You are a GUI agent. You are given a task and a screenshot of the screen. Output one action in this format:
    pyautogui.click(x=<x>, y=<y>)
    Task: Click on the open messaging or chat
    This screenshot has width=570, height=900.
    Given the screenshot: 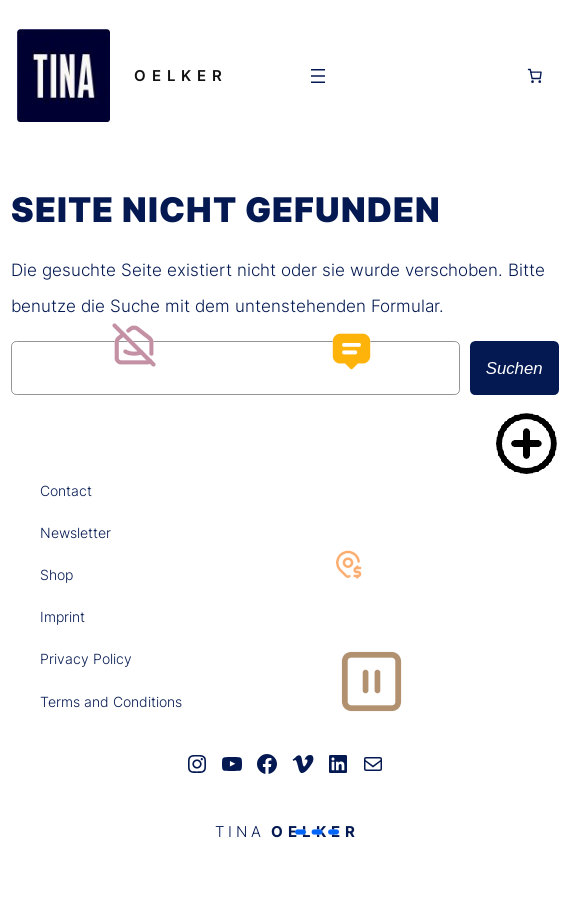 What is the action you would take?
    pyautogui.click(x=351, y=350)
    